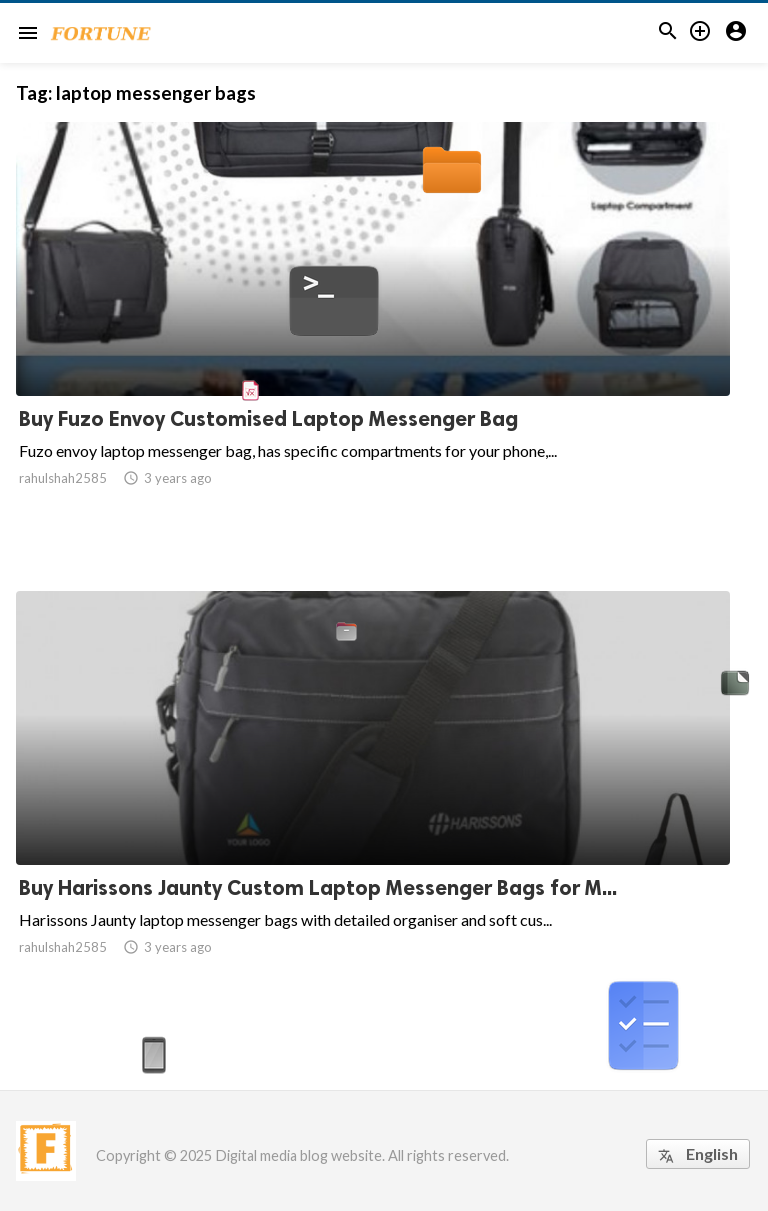 This screenshot has width=768, height=1211. Describe the element at coordinates (643, 1025) in the screenshot. I see `open the to-do list app` at that location.